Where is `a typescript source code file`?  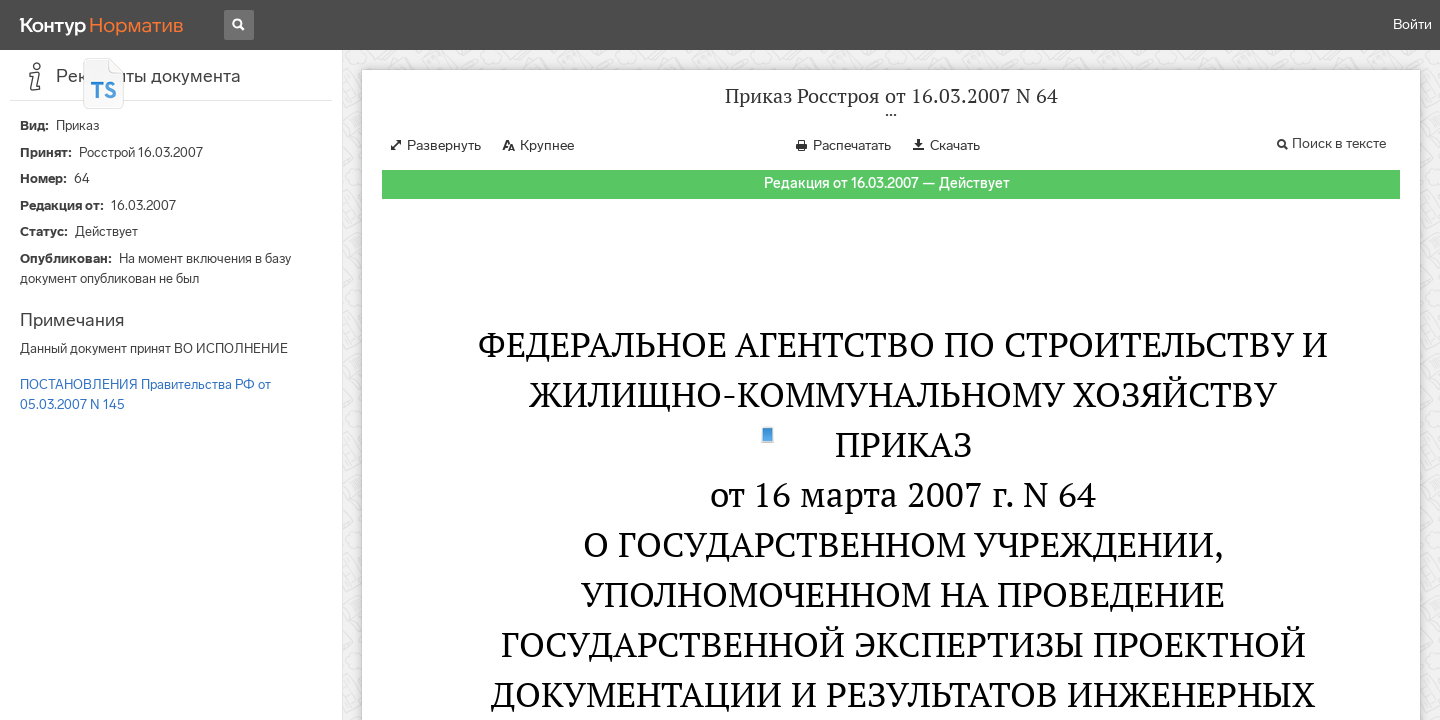
a typescript source code file is located at coordinates (103, 83).